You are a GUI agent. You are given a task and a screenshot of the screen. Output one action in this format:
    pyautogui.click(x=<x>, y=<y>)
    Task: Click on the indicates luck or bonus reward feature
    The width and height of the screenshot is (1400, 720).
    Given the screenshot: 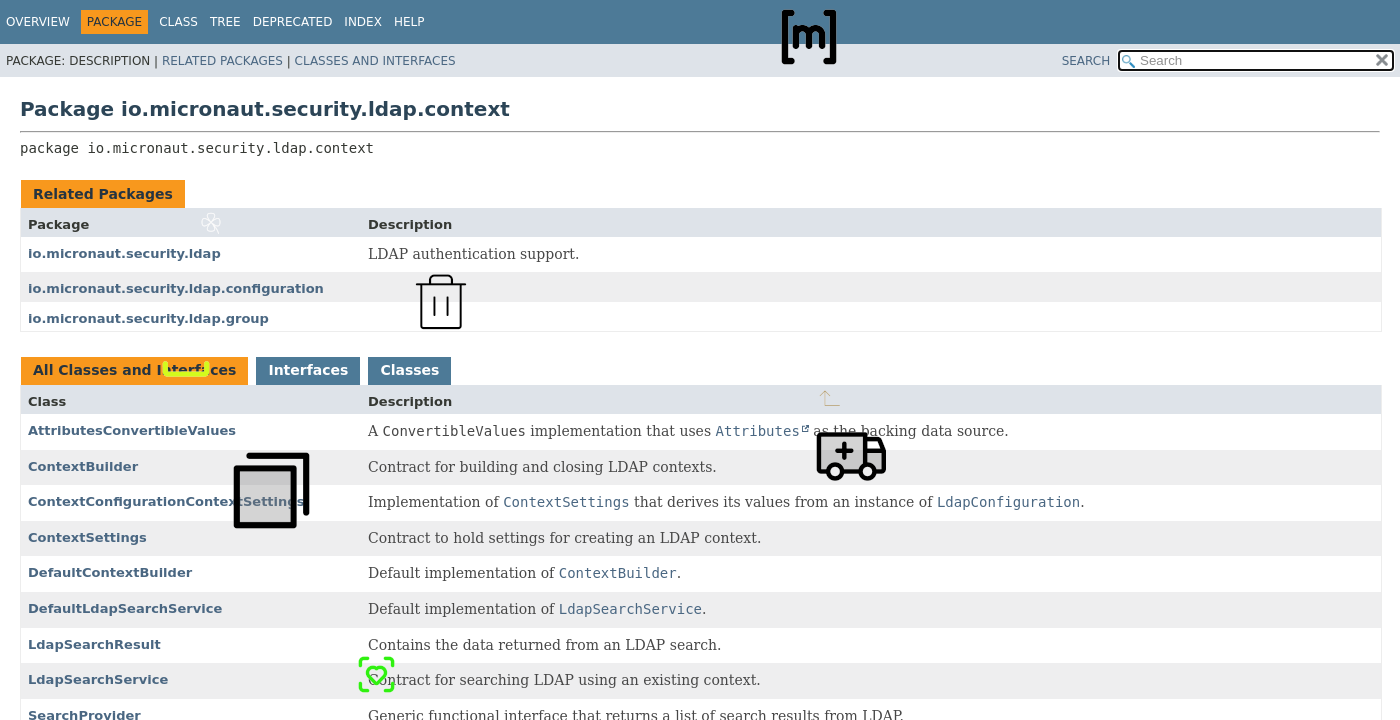 What is the action you would take?
    pyautogui.click(x=211, y=223)
    